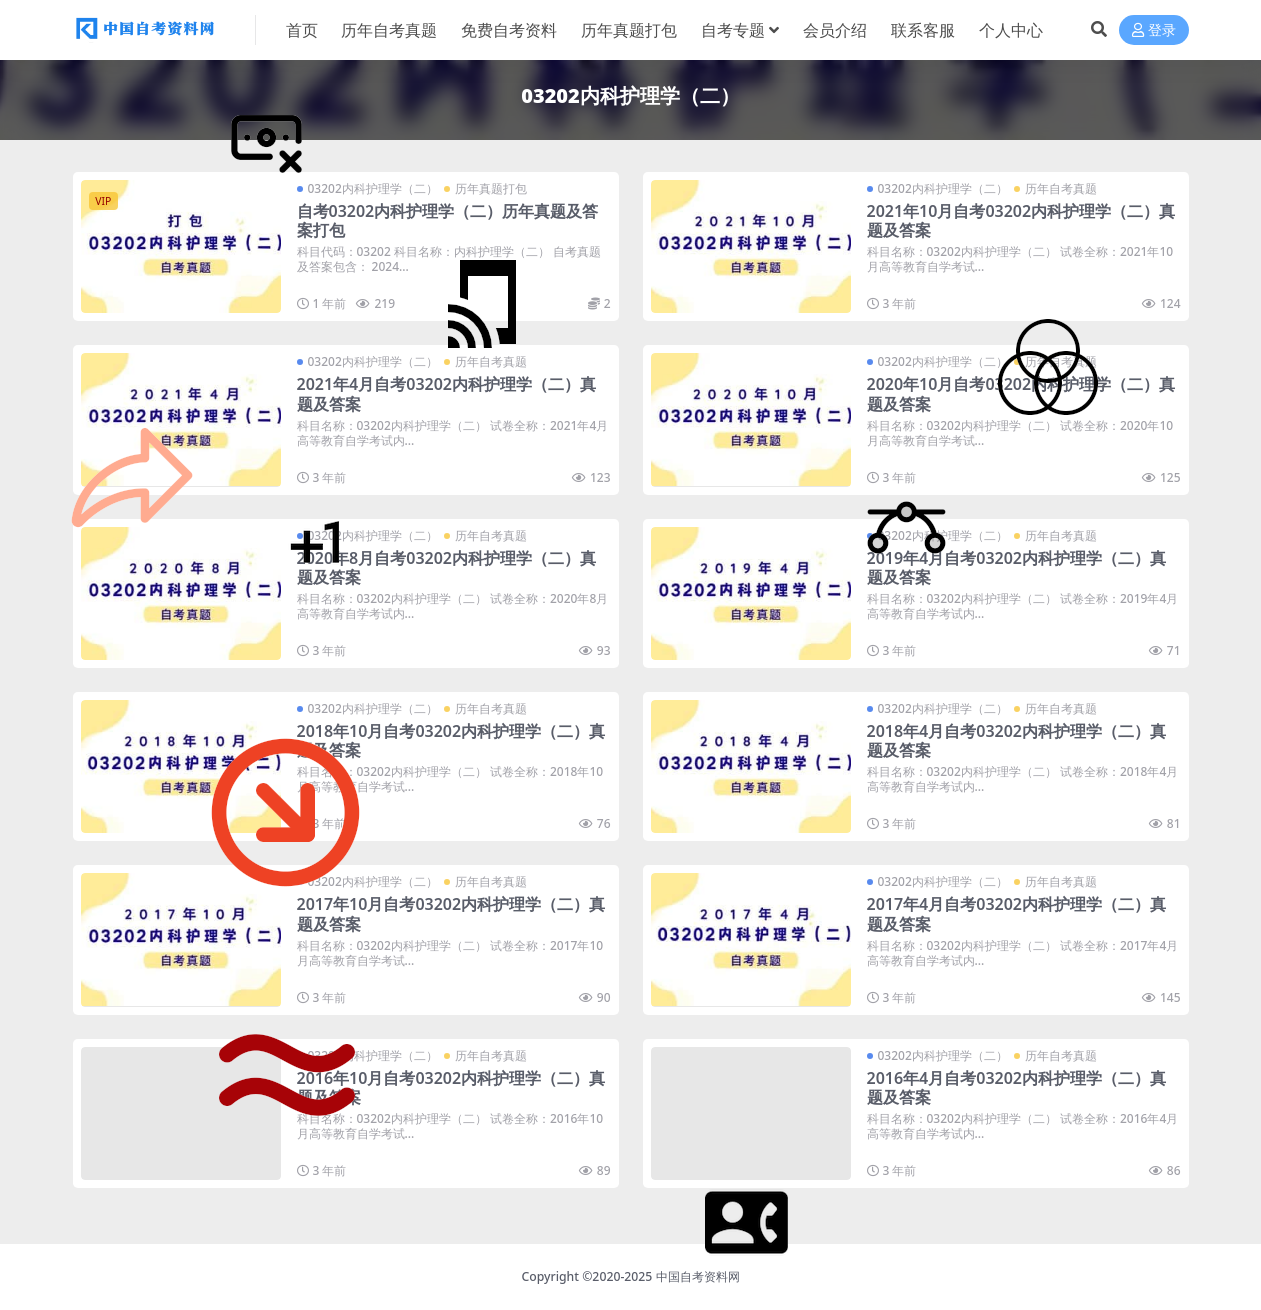 The image size is (1261, 1310). I want to click on share content with others, so click(132, 484).